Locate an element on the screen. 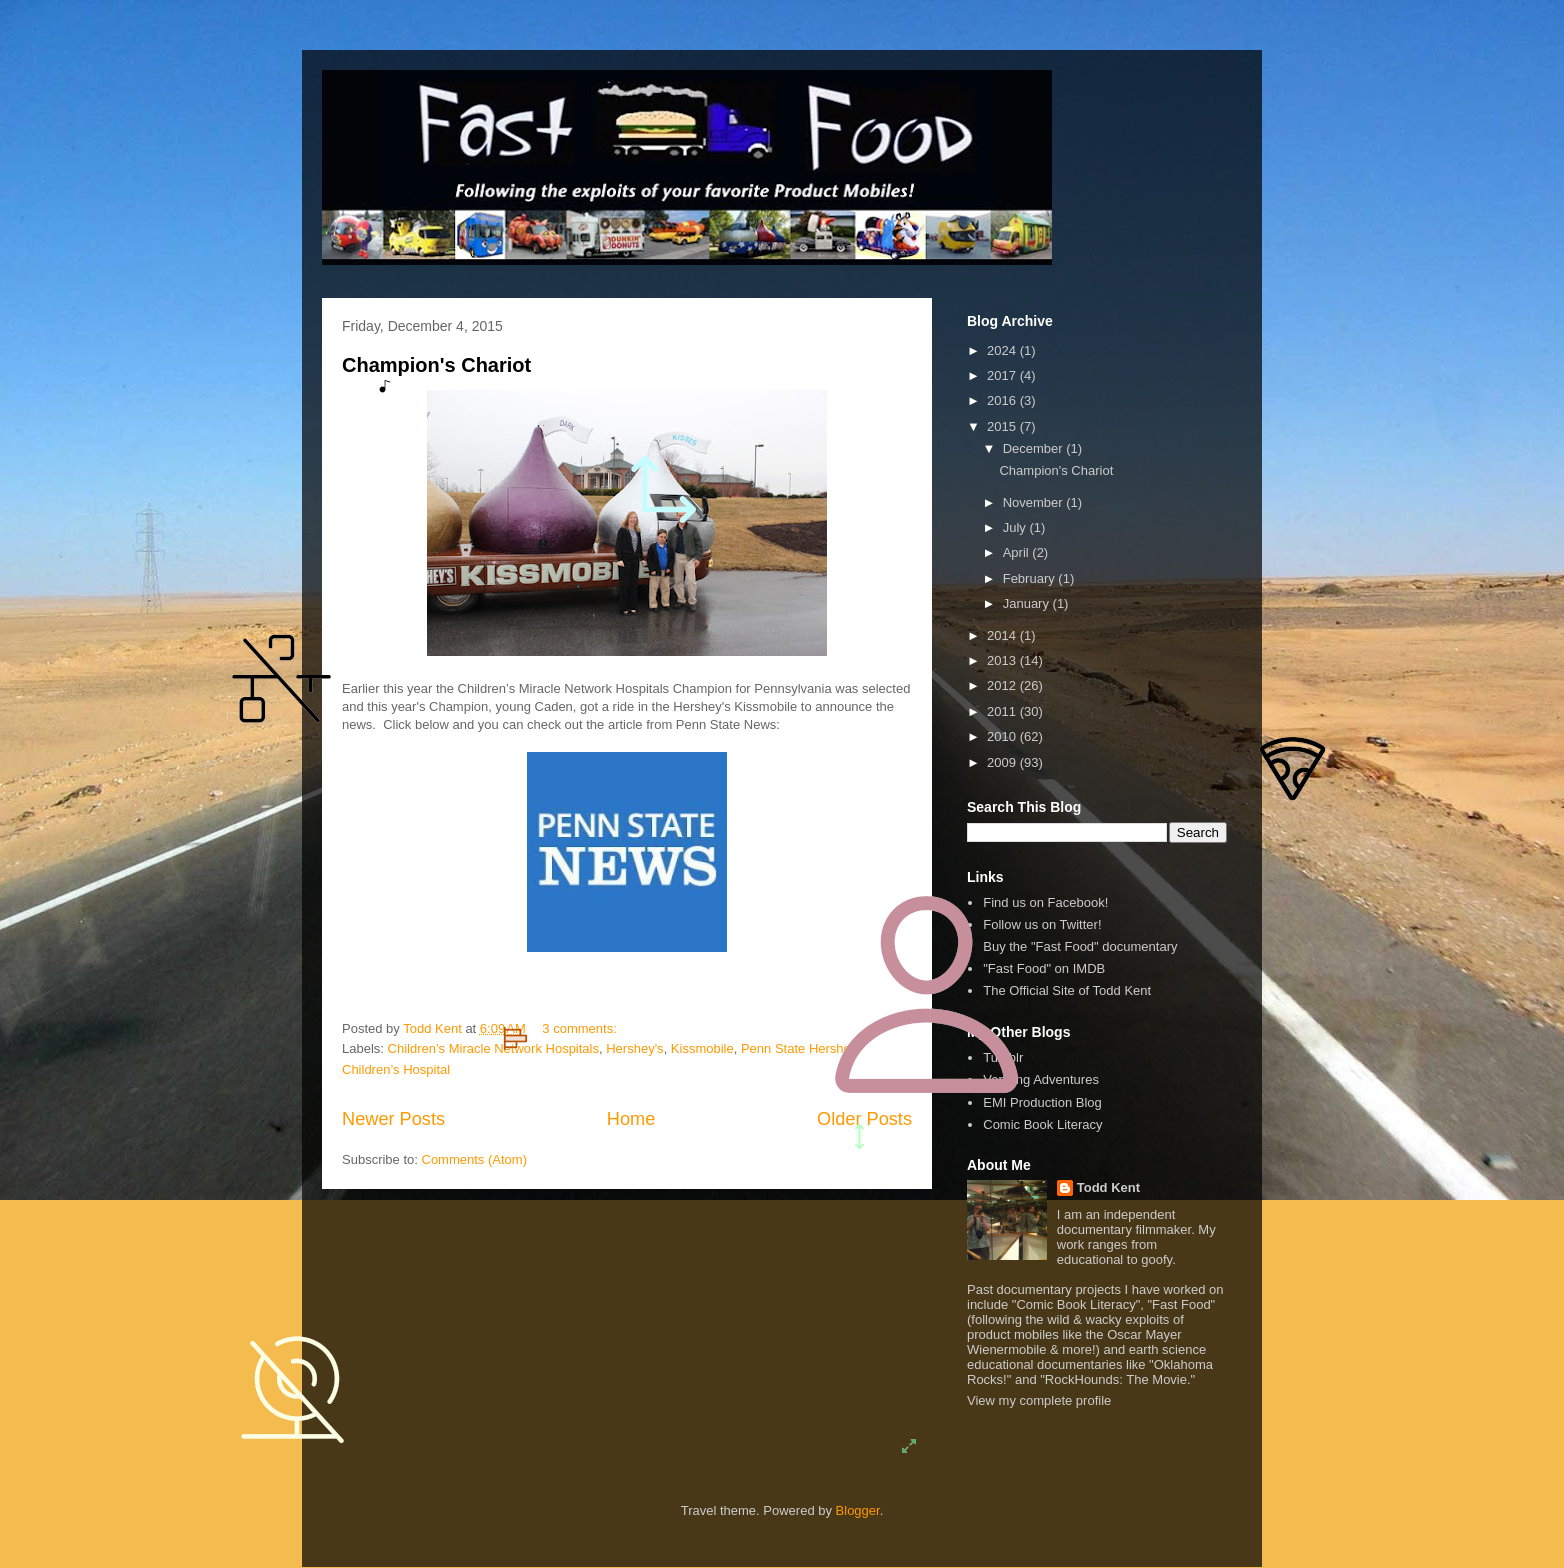  browse food delivery options is located at coordinates (1292, 767).